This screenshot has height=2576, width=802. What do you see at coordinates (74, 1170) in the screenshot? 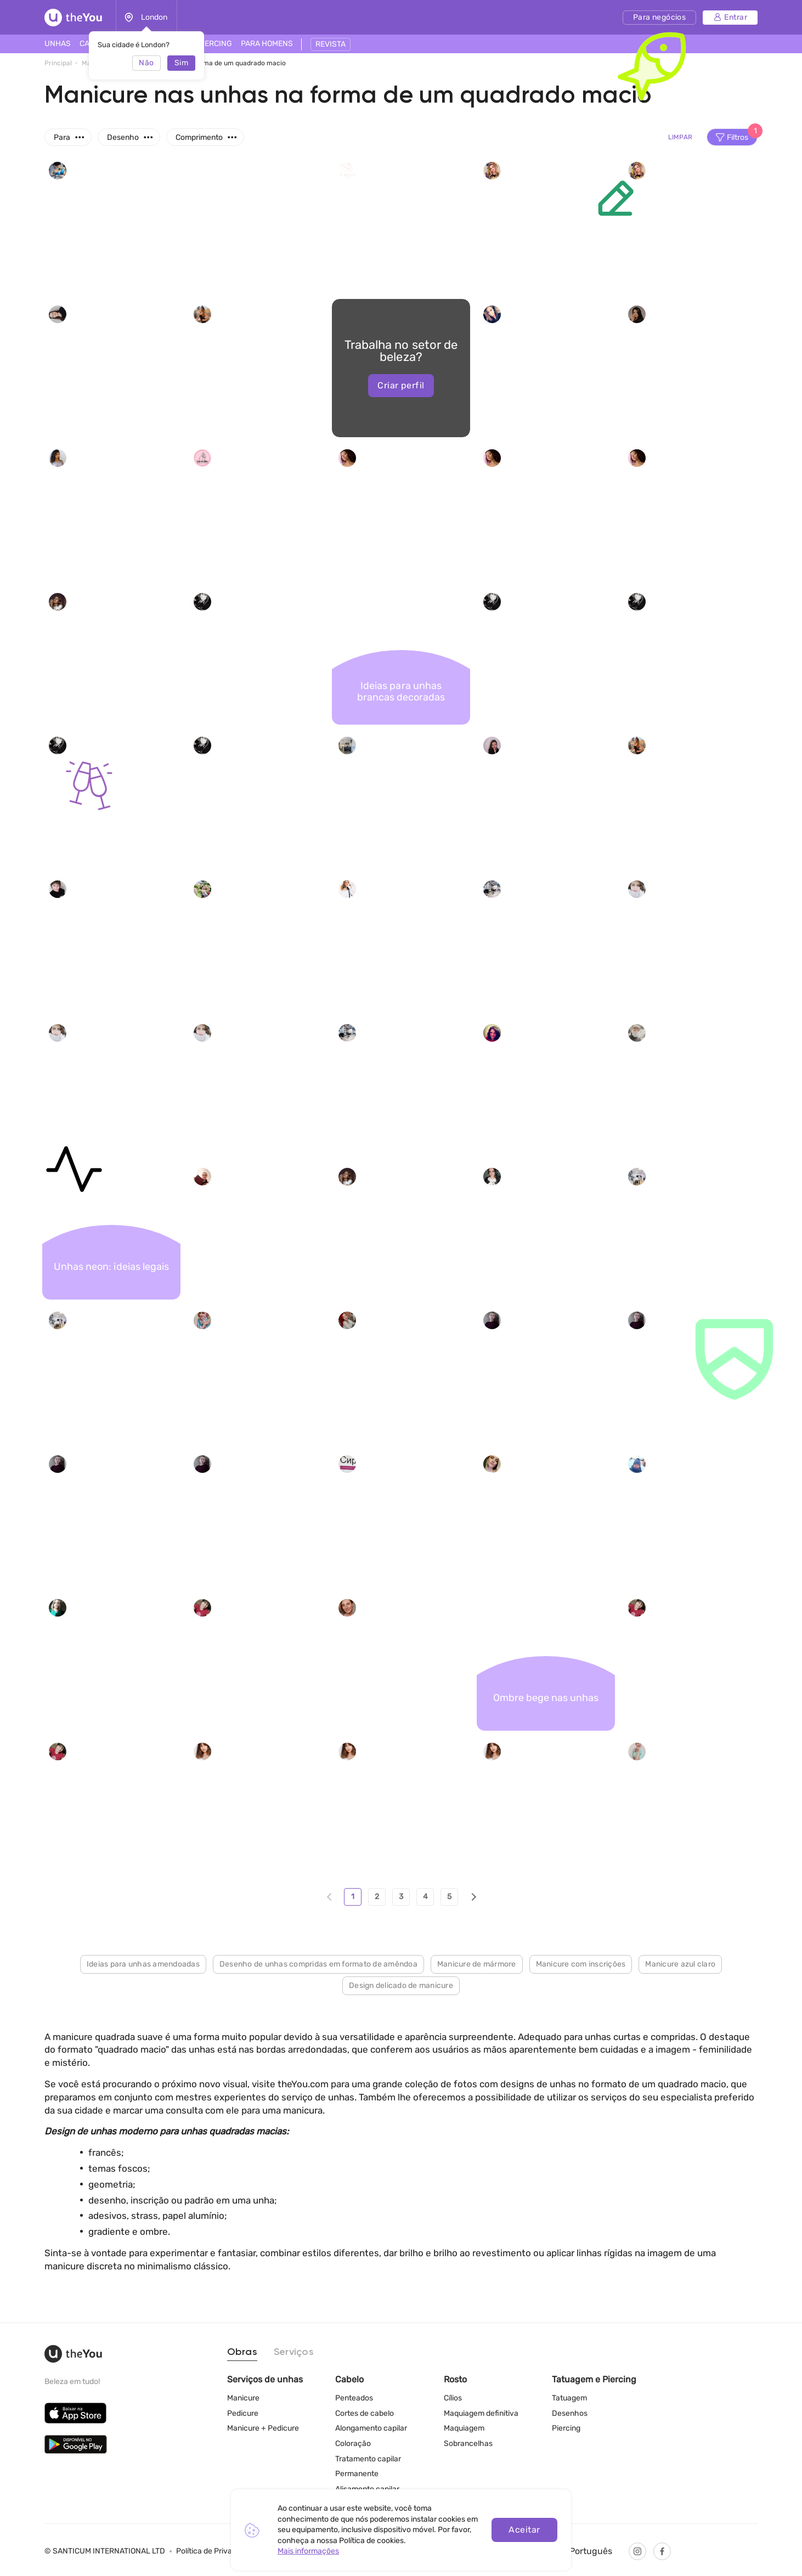
I see `view health or heart rate data` at bounding box center [74, 1170].